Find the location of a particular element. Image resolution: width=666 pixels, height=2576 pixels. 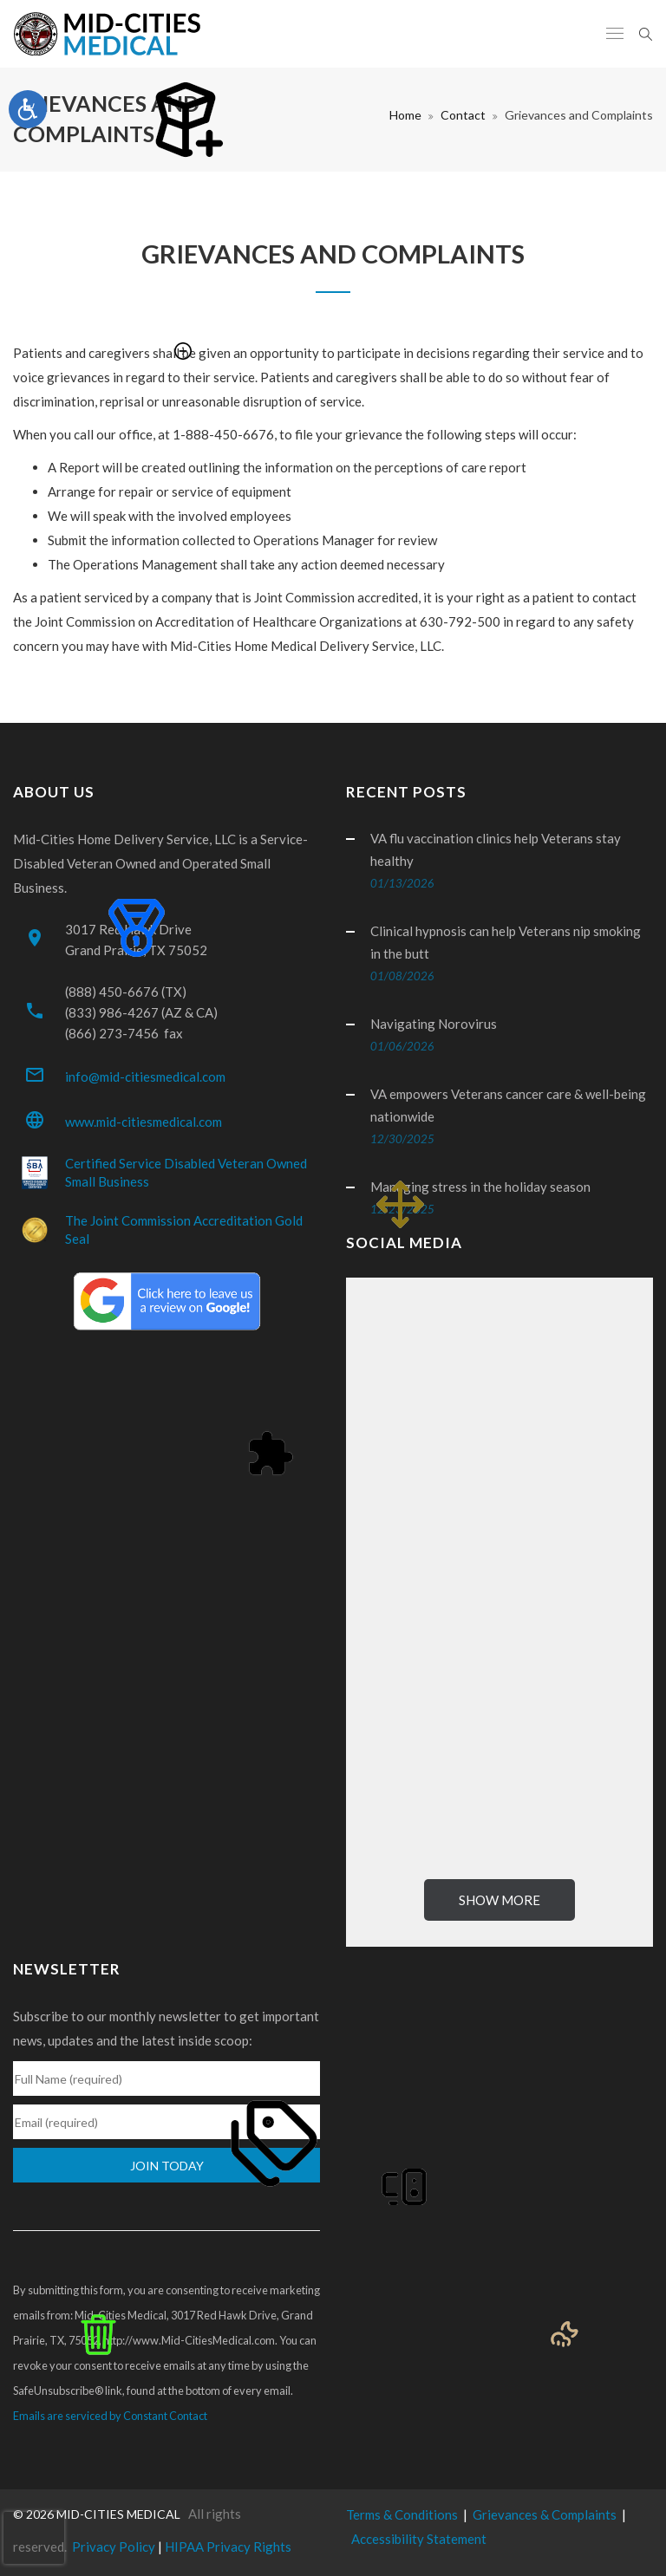

delete this item is located at coordinates (98, 2334).